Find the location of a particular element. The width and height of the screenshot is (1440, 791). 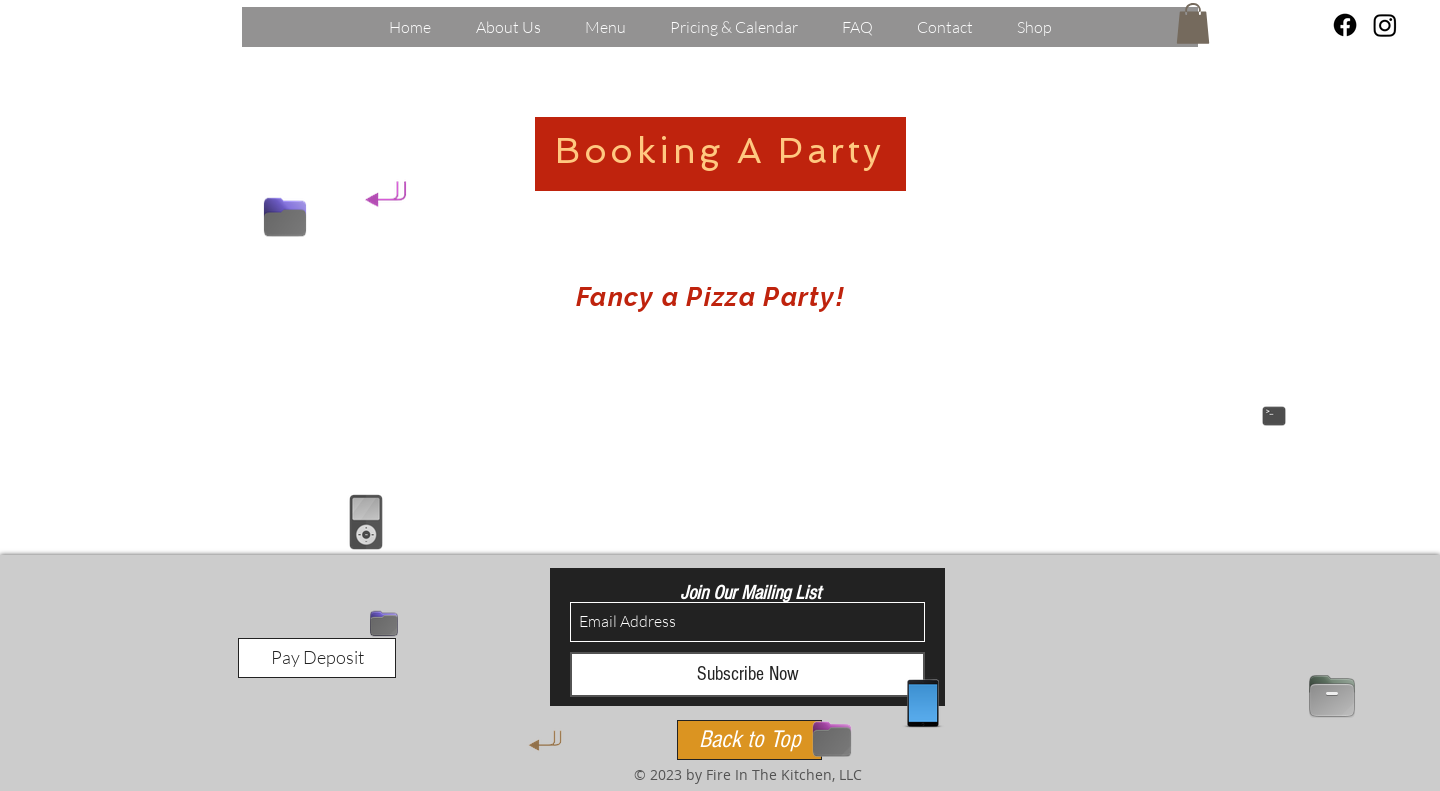

indicates a connected multimedia player device is located at coordinates (366, 522).